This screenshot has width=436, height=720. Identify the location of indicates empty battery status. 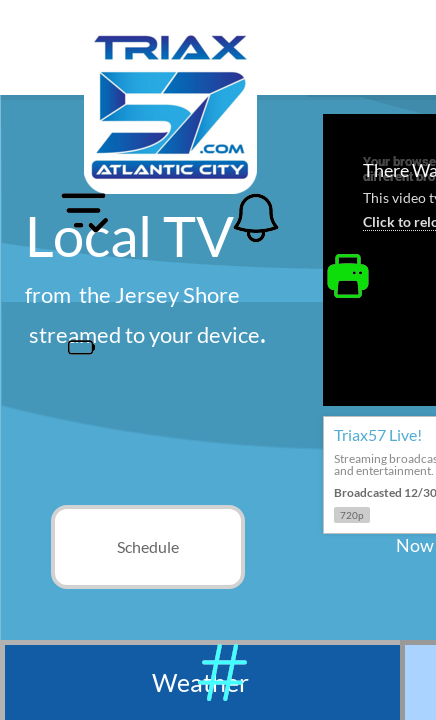
(81, 346).